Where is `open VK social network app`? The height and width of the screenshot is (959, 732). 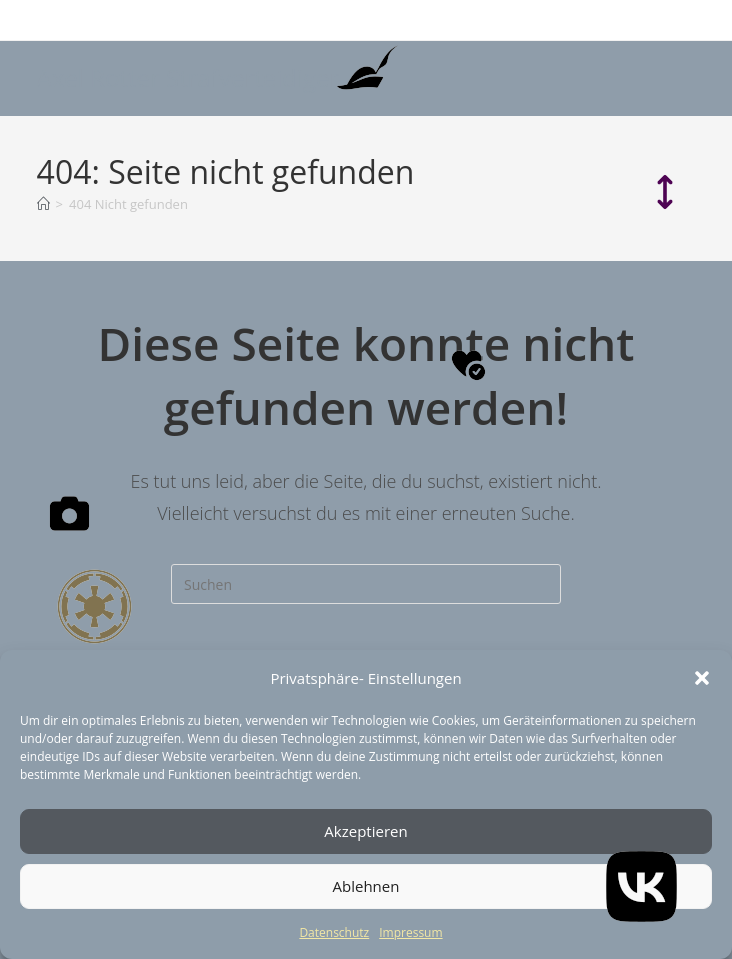 open VK social network app is located at coordinates (641, 886).